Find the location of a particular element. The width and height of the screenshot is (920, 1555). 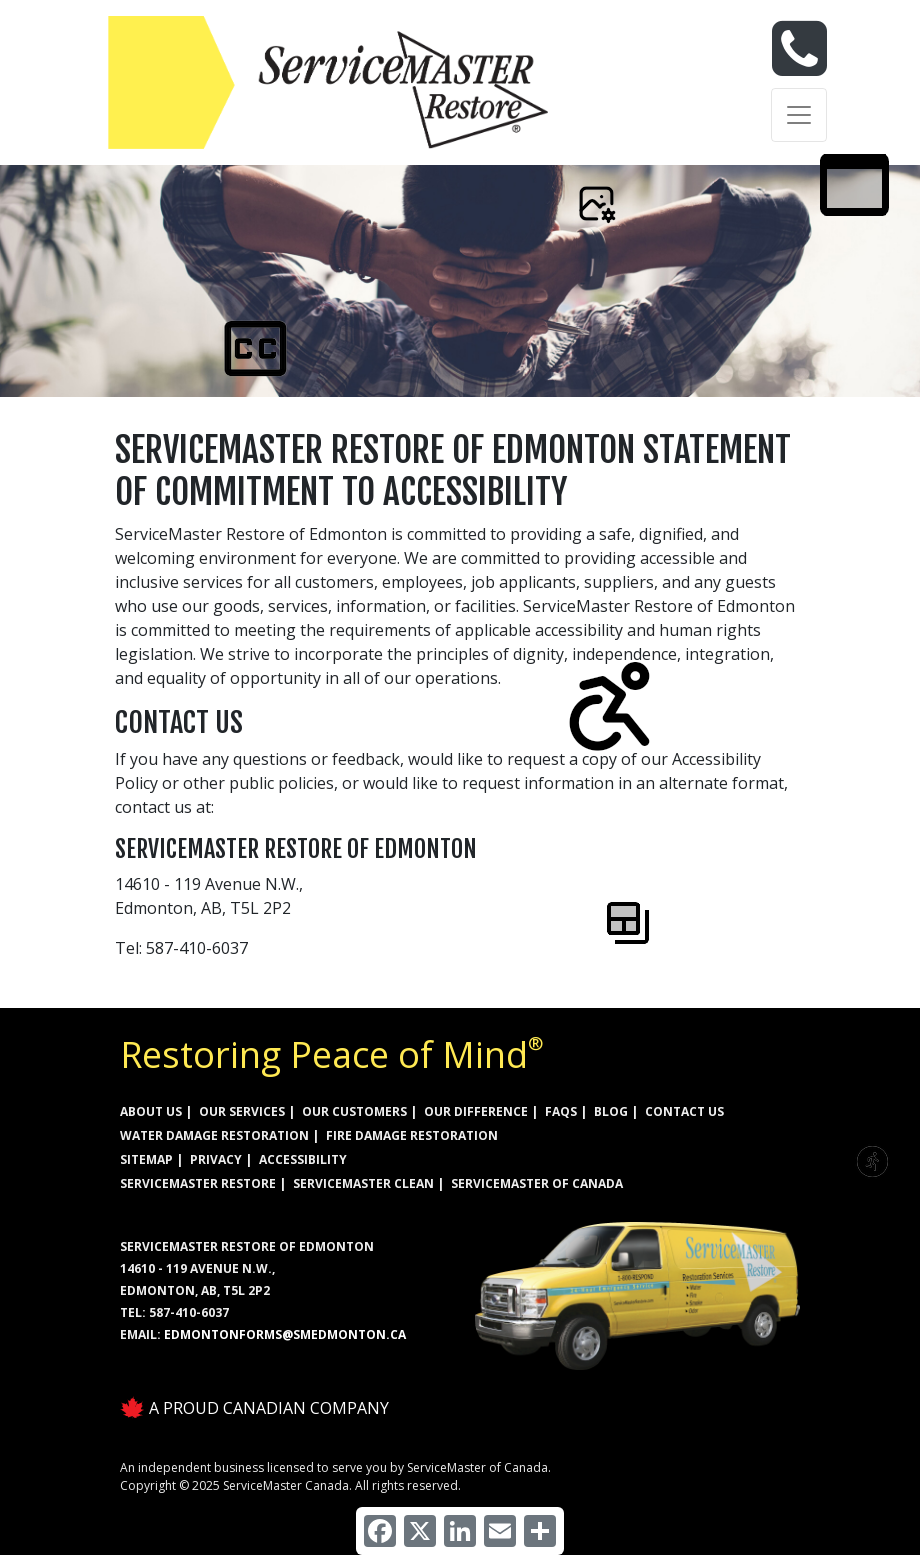

start running or jogging activity is located at coordinates (872, 1161).